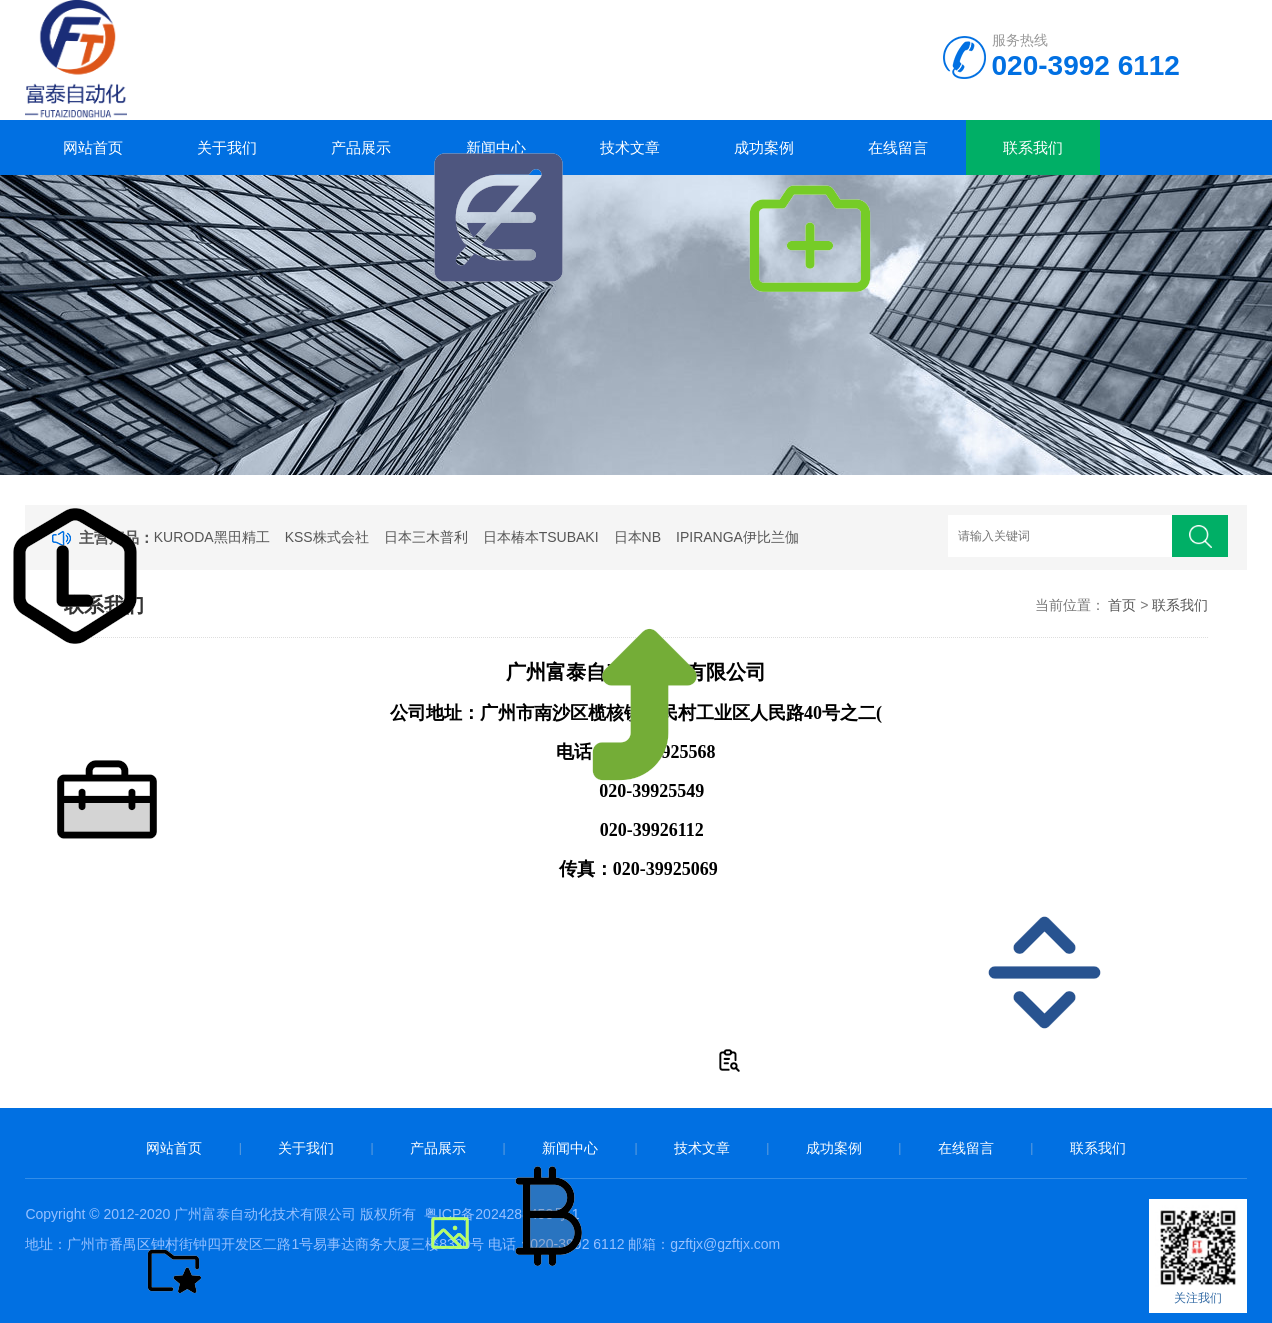 The height and width of the screenshot is (1323, 1272). What do you see at coordinates (450, 1233) in the screenshot?
I see `view or open an image file` at bounding box center [450, 1233].